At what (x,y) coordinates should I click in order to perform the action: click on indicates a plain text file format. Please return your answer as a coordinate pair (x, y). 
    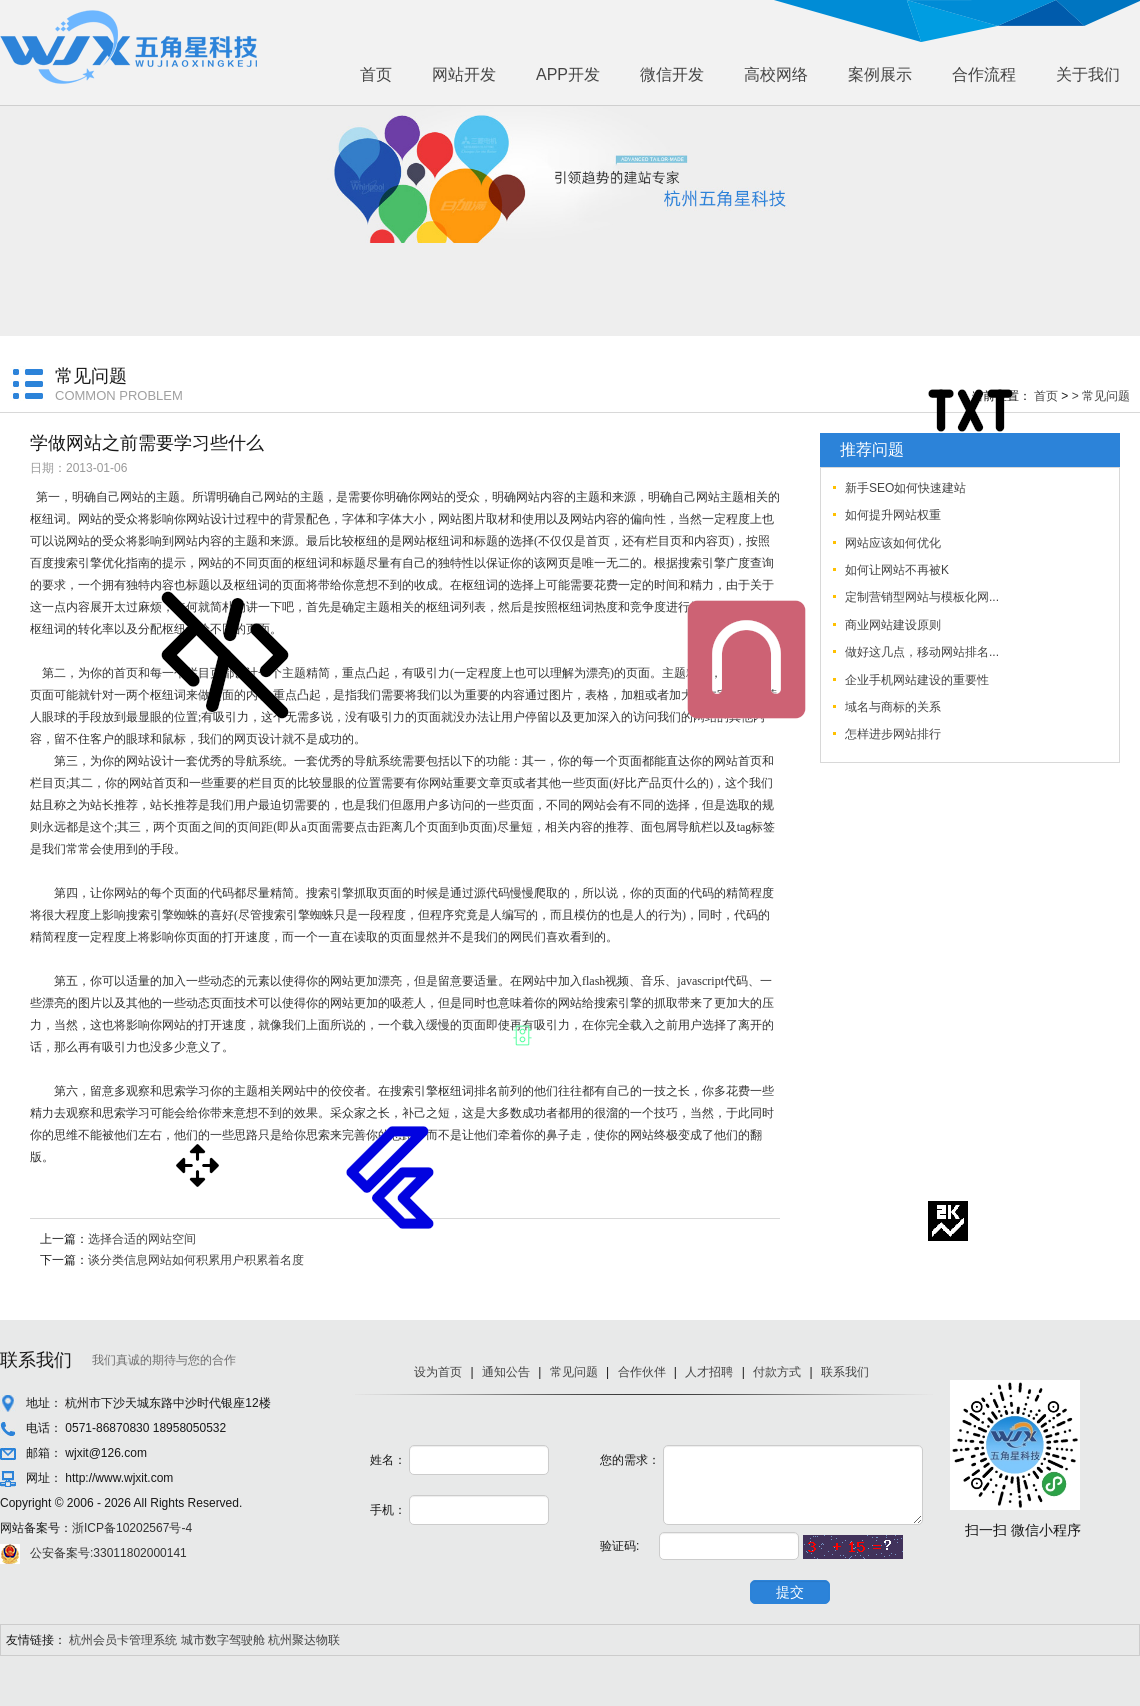
    Looking at the image, I should click on (970, 410).